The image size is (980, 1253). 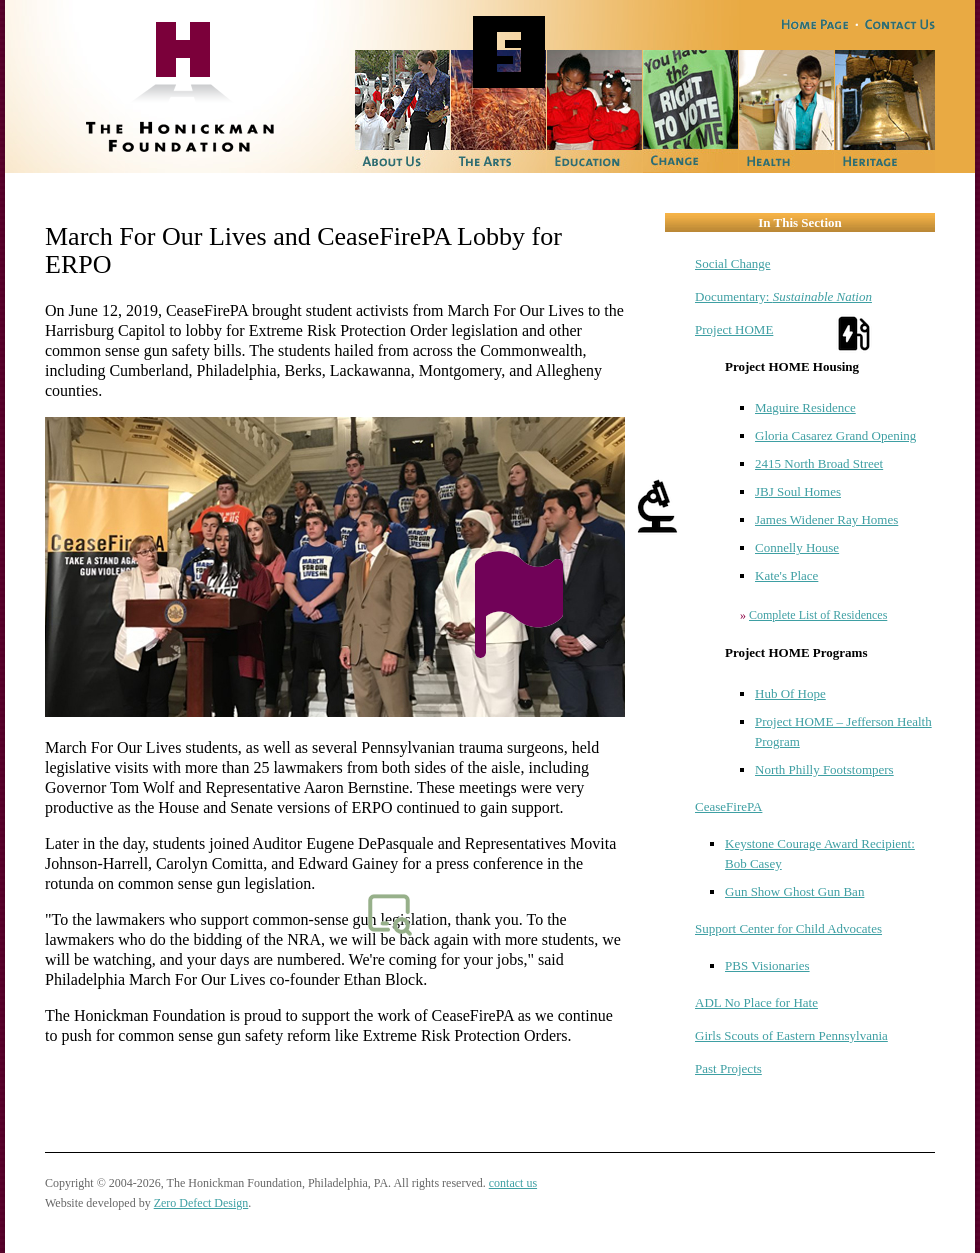 What do you see at coordinates (509, 52) in the screenshot?
I see `select image filter or preset number 5` at bounding box center [509, 52].